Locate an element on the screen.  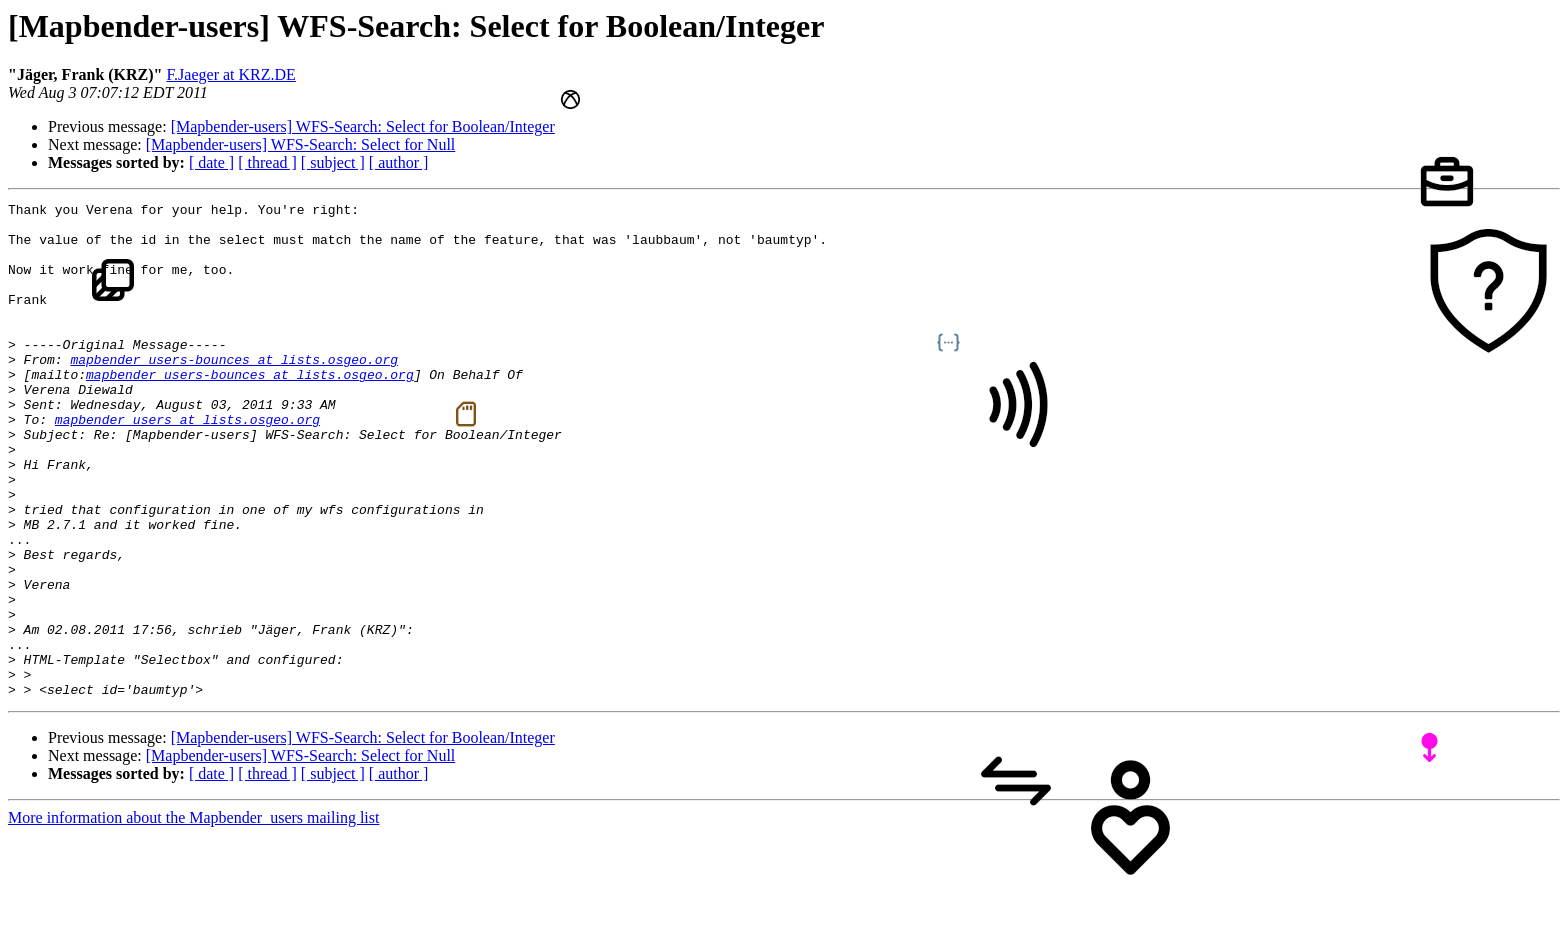
xbox brand logo is located at coordinates (570, 99).